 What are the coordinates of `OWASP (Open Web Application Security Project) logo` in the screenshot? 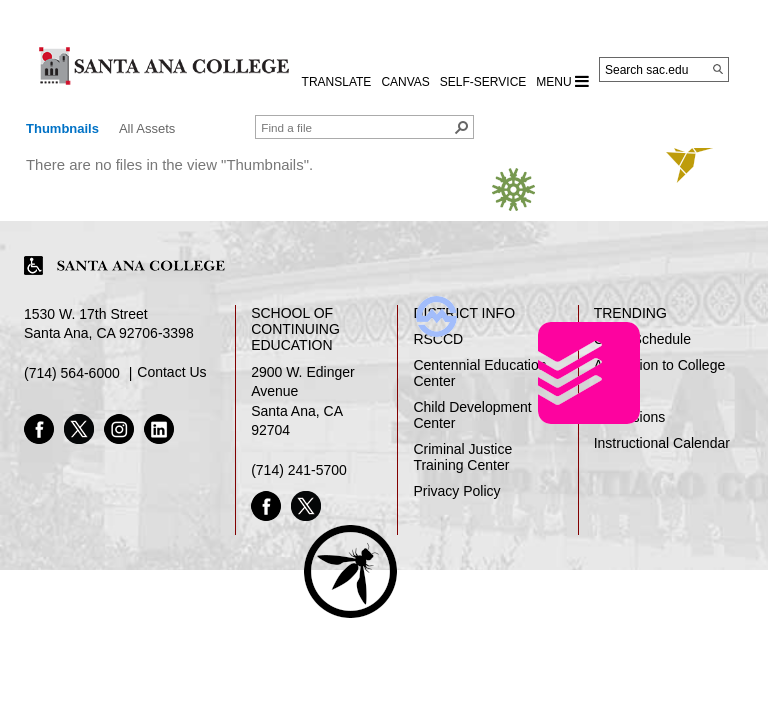 It's located at (350, 571).